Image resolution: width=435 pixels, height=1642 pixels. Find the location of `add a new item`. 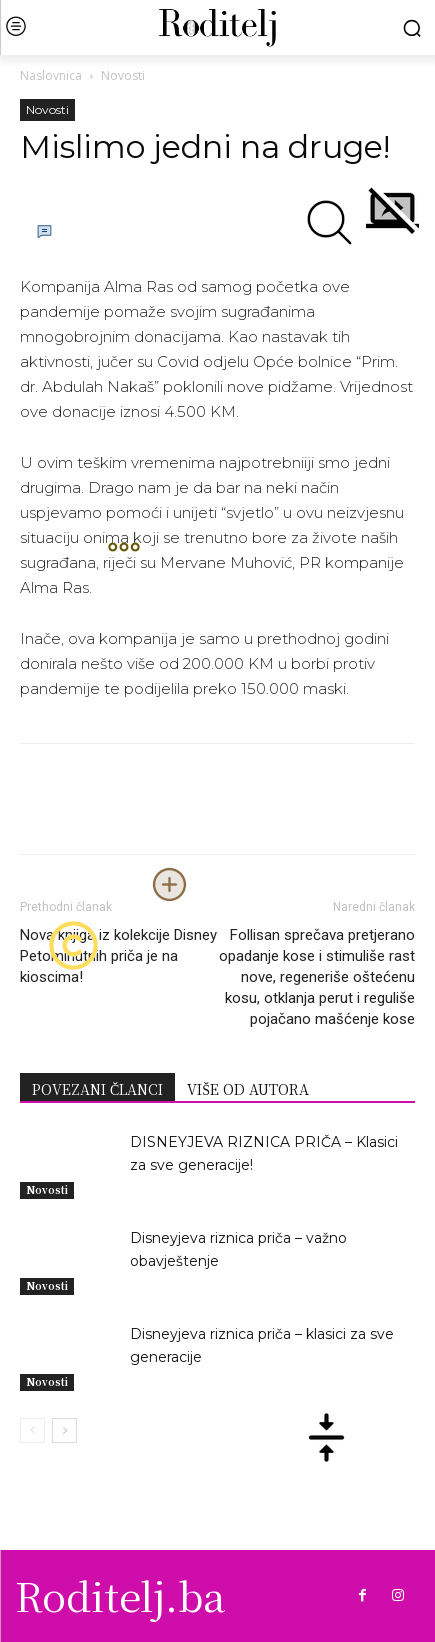

add a new item is located at coordinates (169, 884).